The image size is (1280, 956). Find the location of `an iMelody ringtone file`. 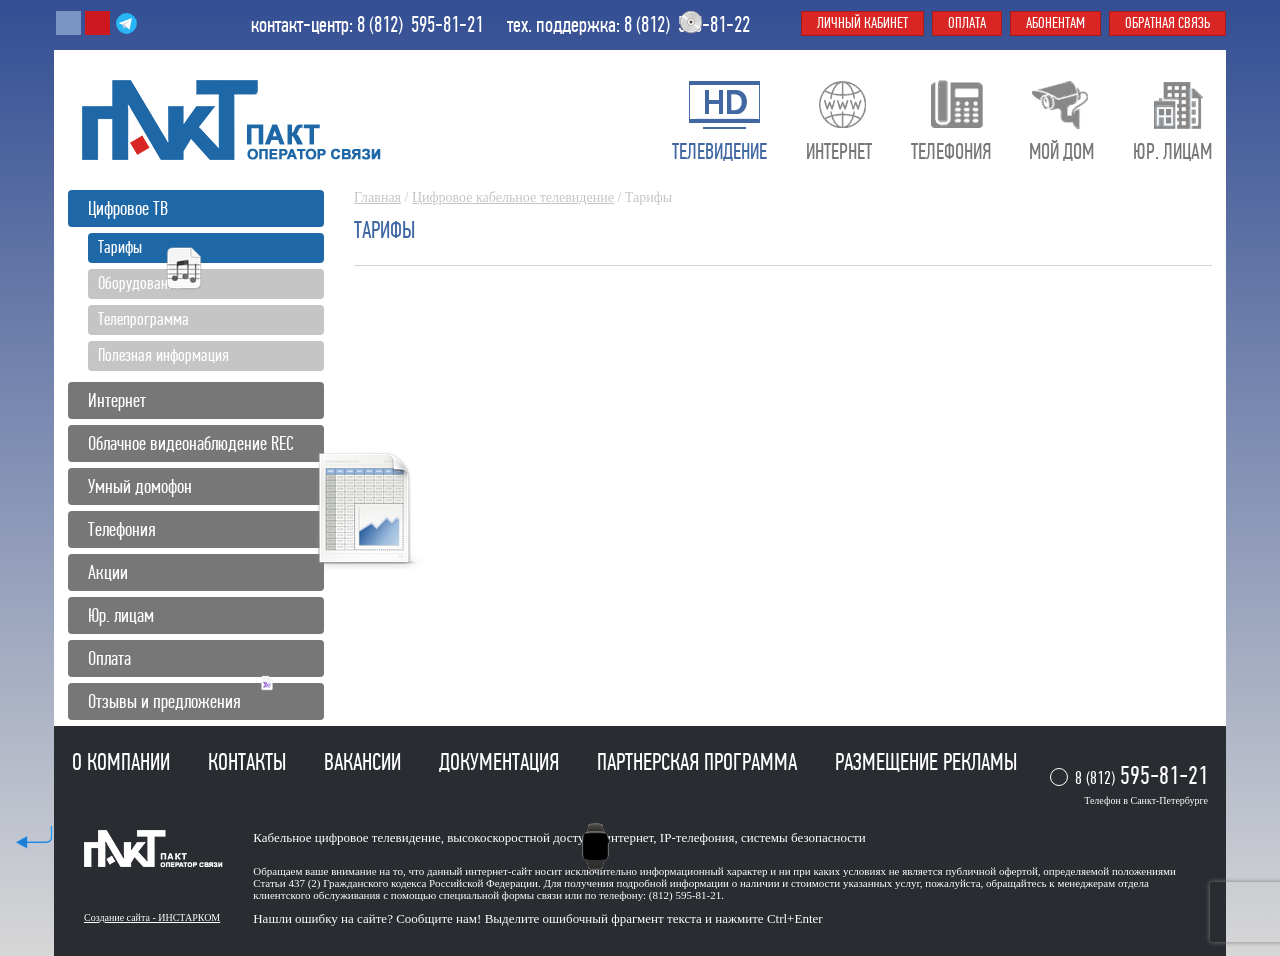

an iMelody ringtone file is located at coordinates (184, 268).